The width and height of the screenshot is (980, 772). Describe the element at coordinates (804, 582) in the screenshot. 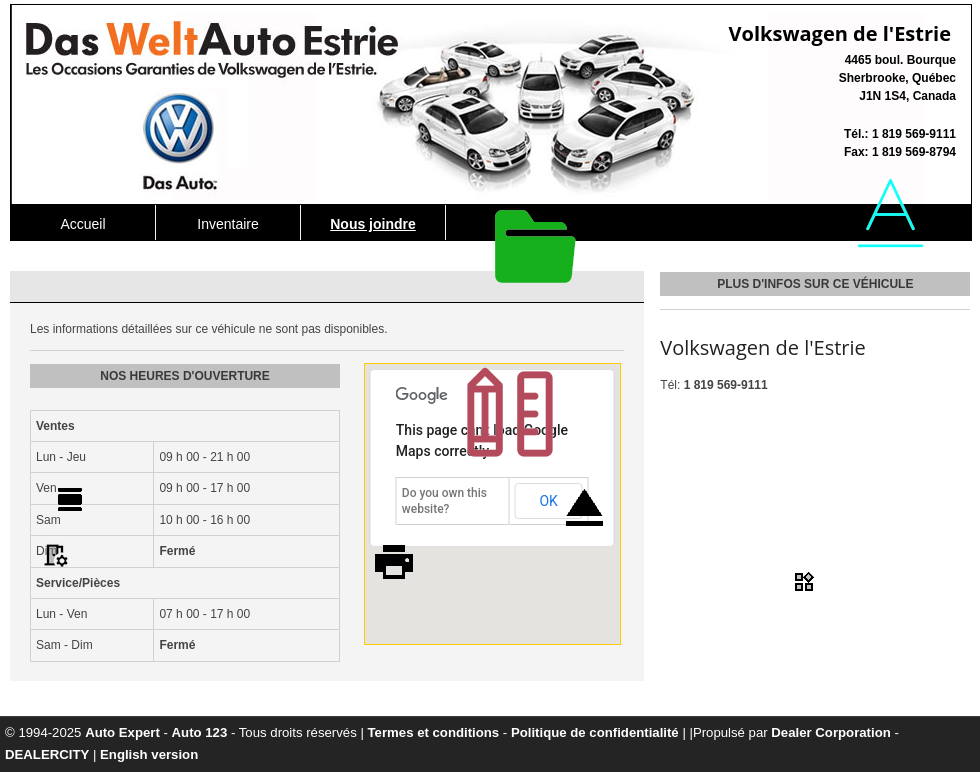

I see `access widgets or app shortcuts` at that location.